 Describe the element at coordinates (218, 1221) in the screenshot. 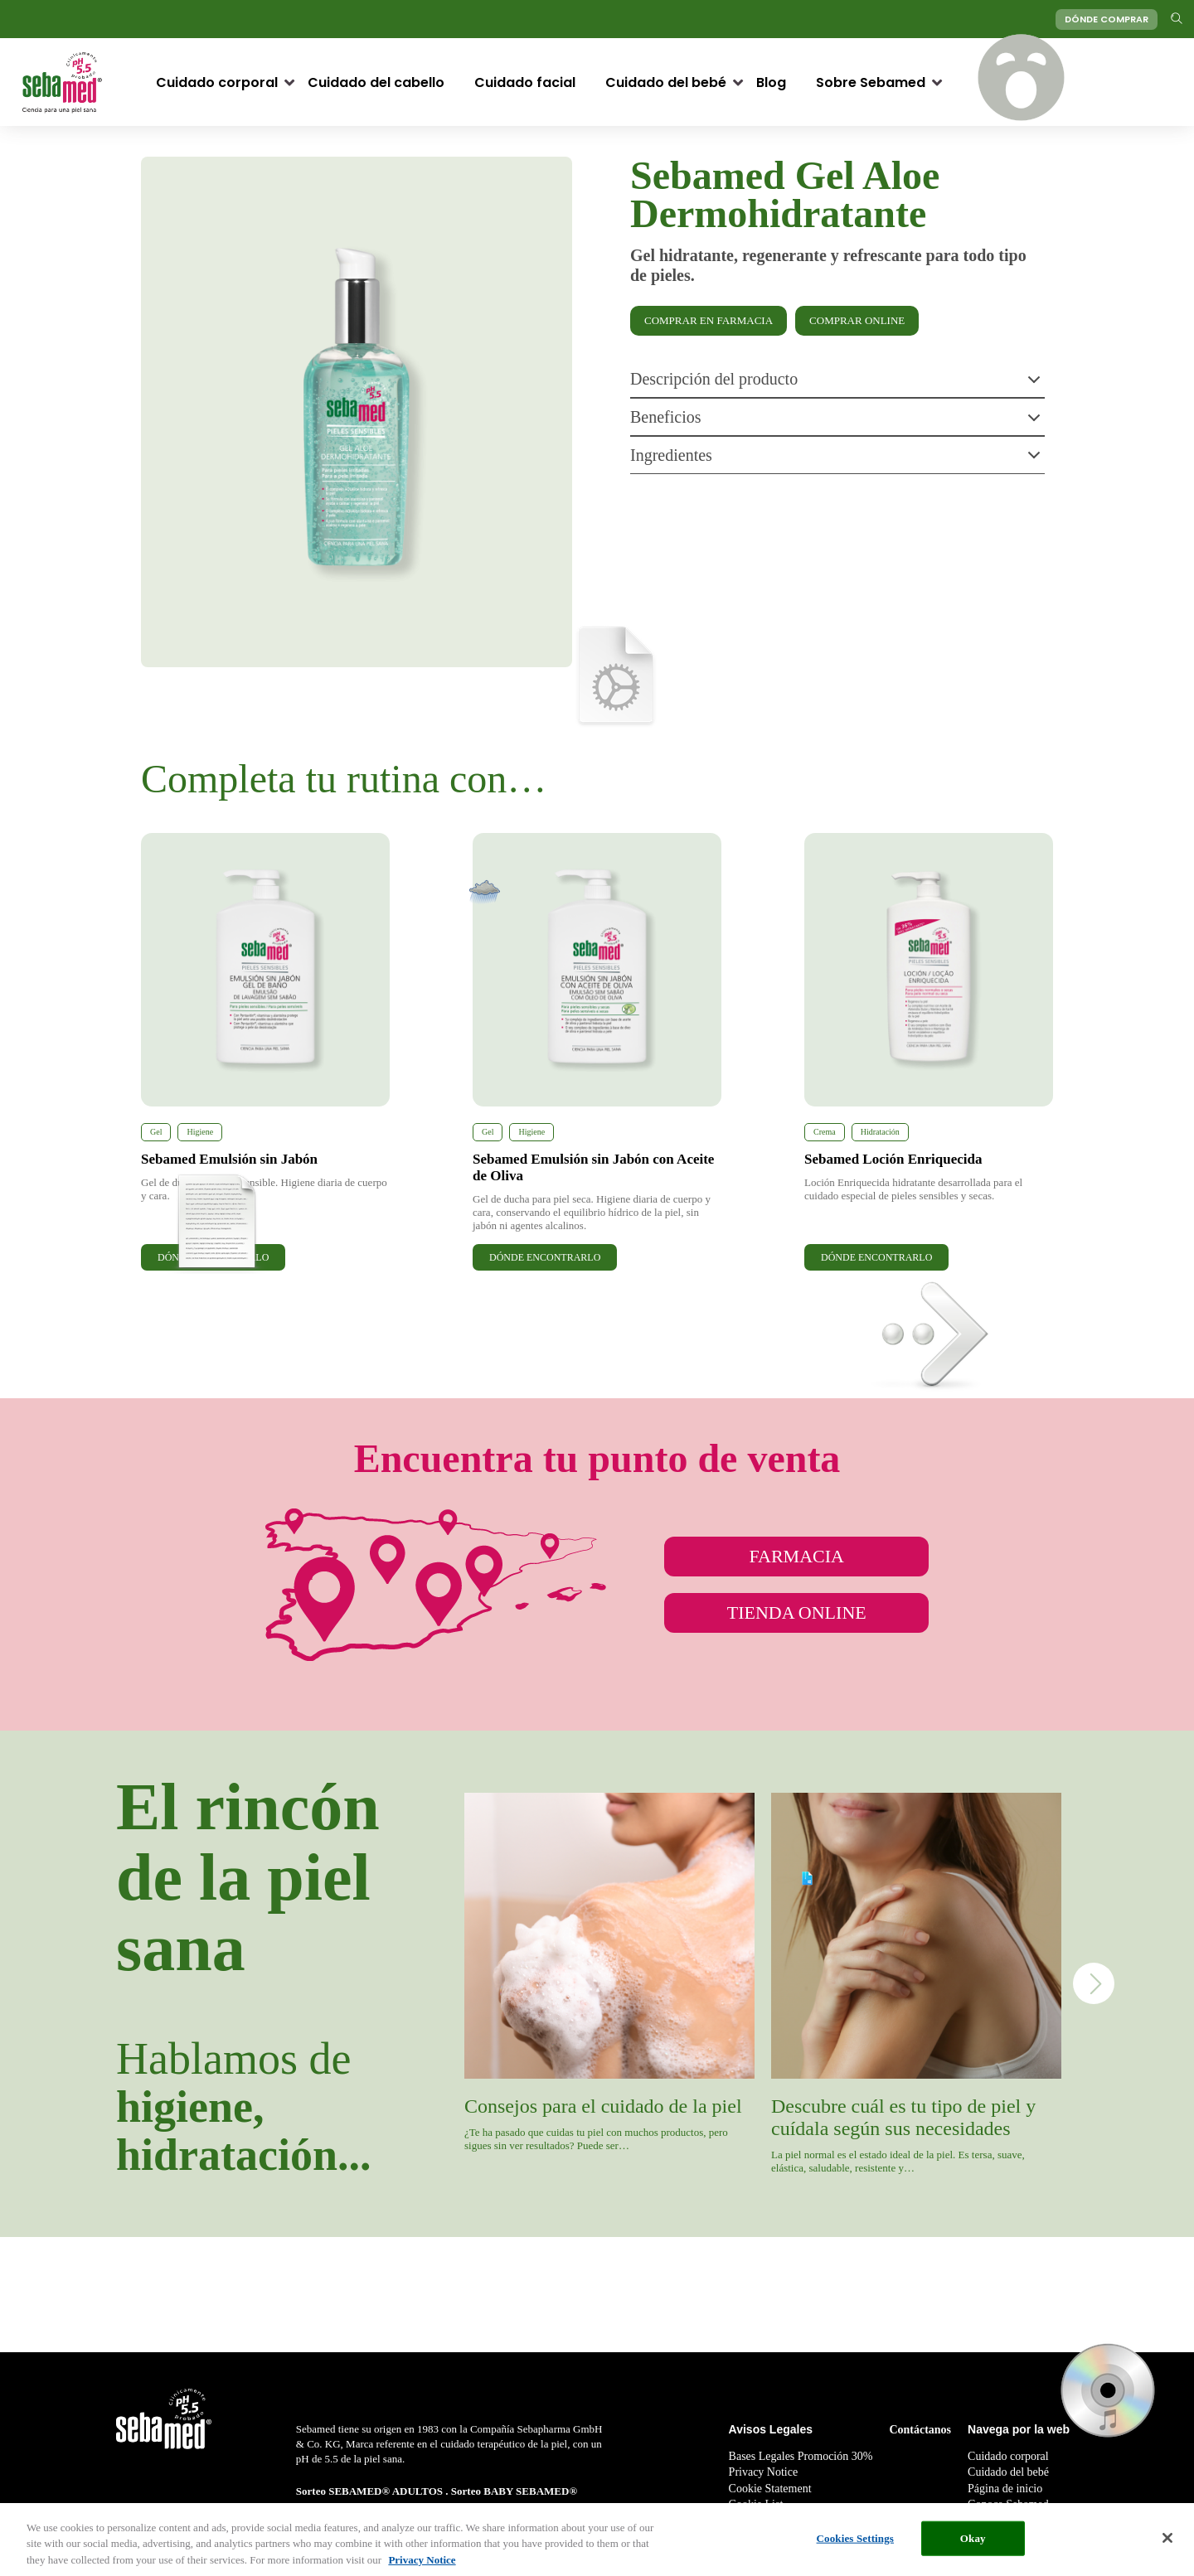

I see `a plain text file or document` at that location.